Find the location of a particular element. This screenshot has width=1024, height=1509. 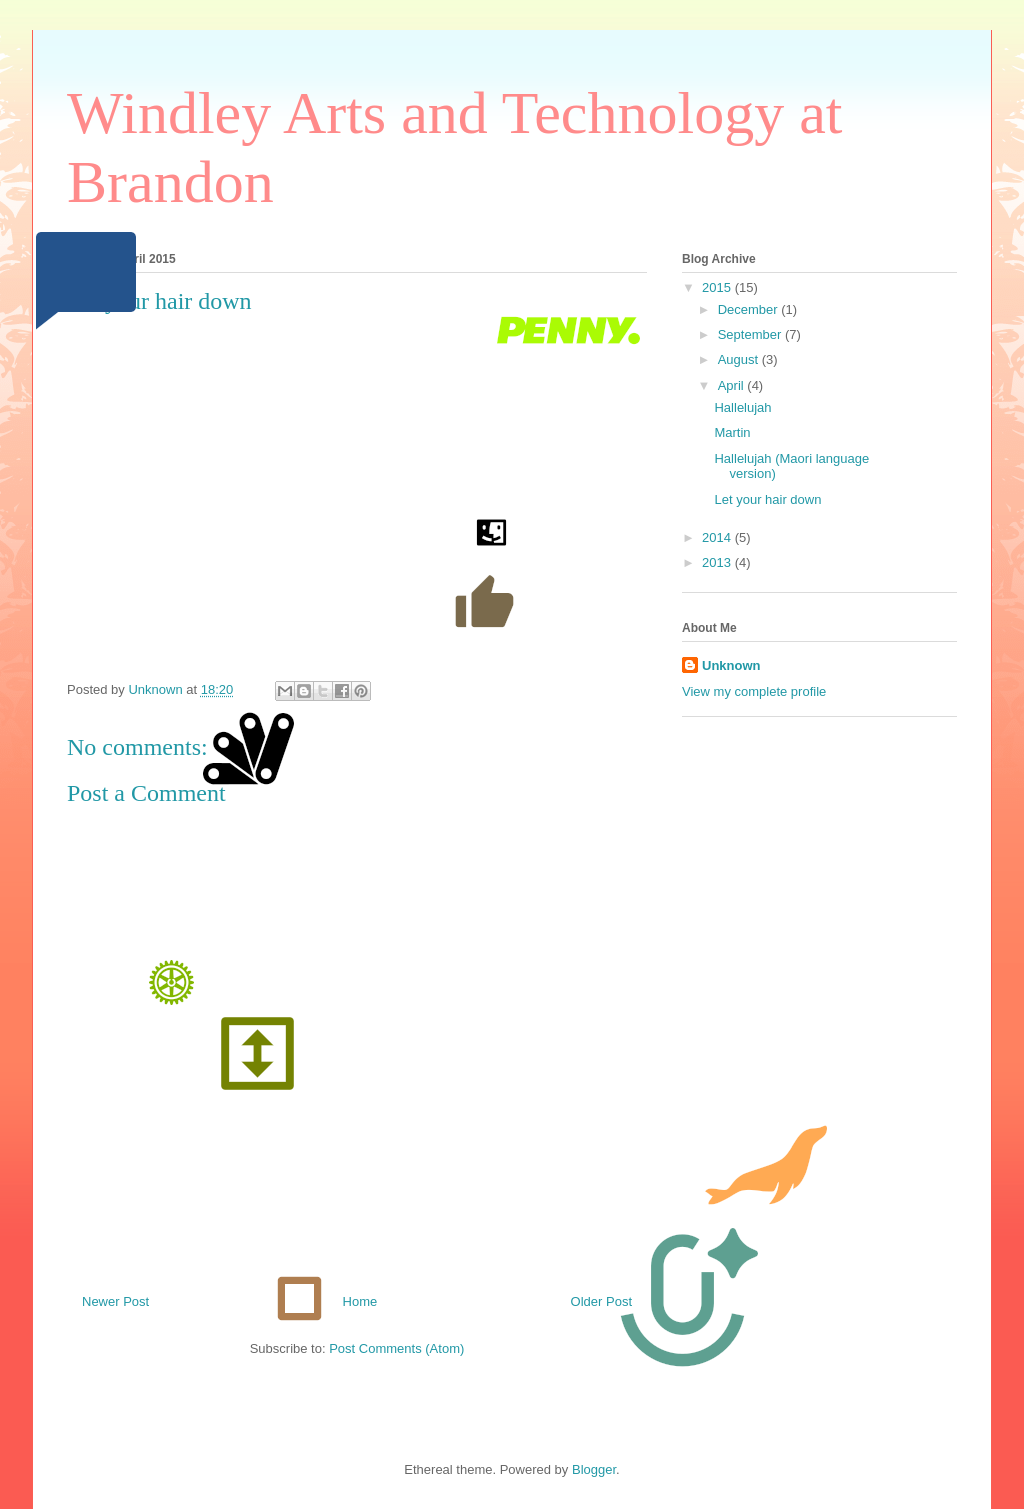

like or upvote content is located at coordinates (484, 603).